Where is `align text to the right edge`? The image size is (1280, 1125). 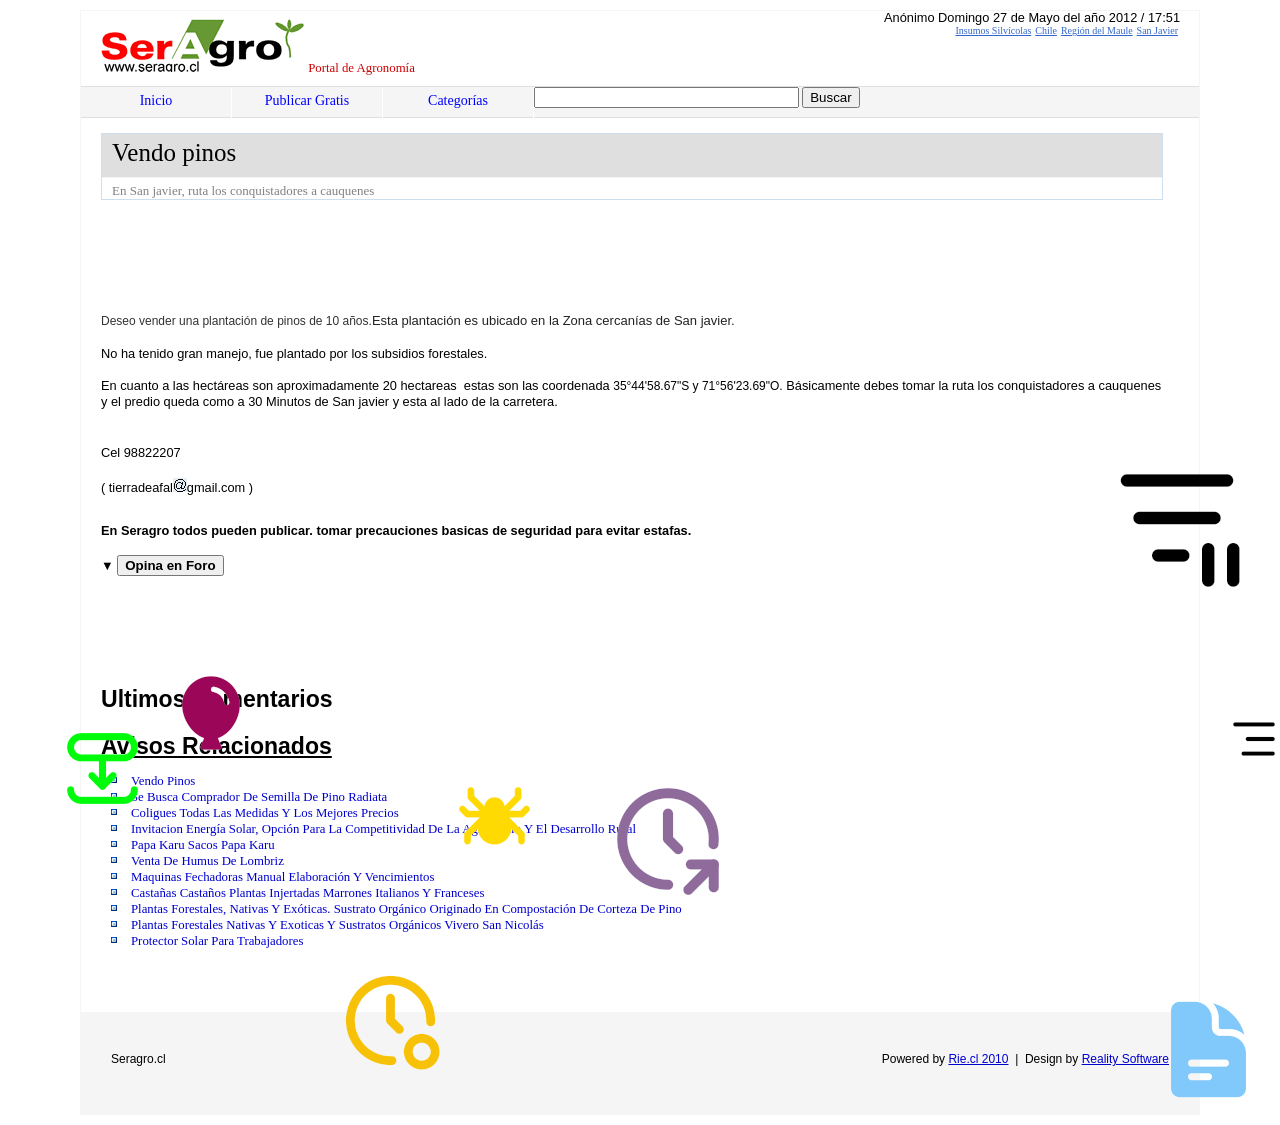 align text to the right edge is located at coordinates (1254, 739).